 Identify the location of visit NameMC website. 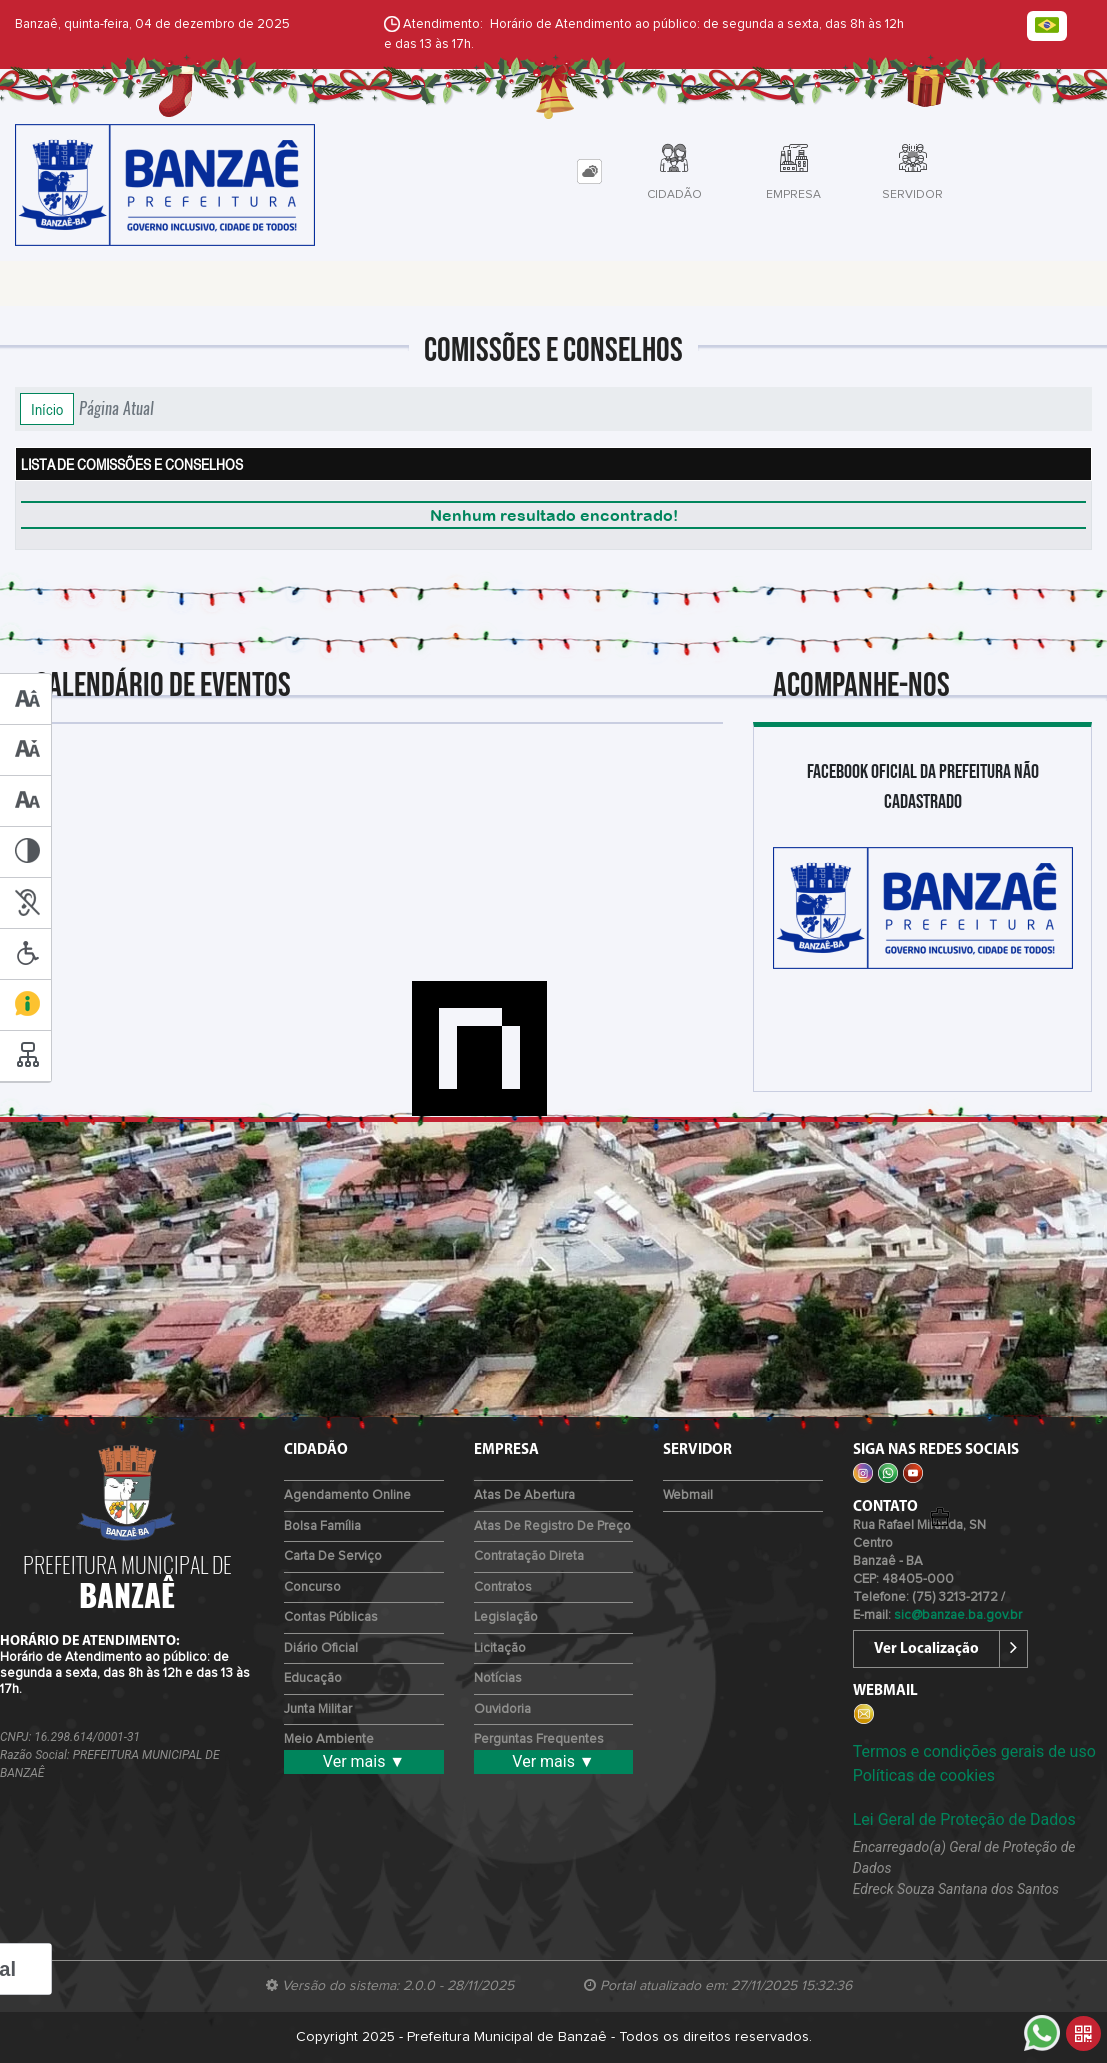
(479, 1048).